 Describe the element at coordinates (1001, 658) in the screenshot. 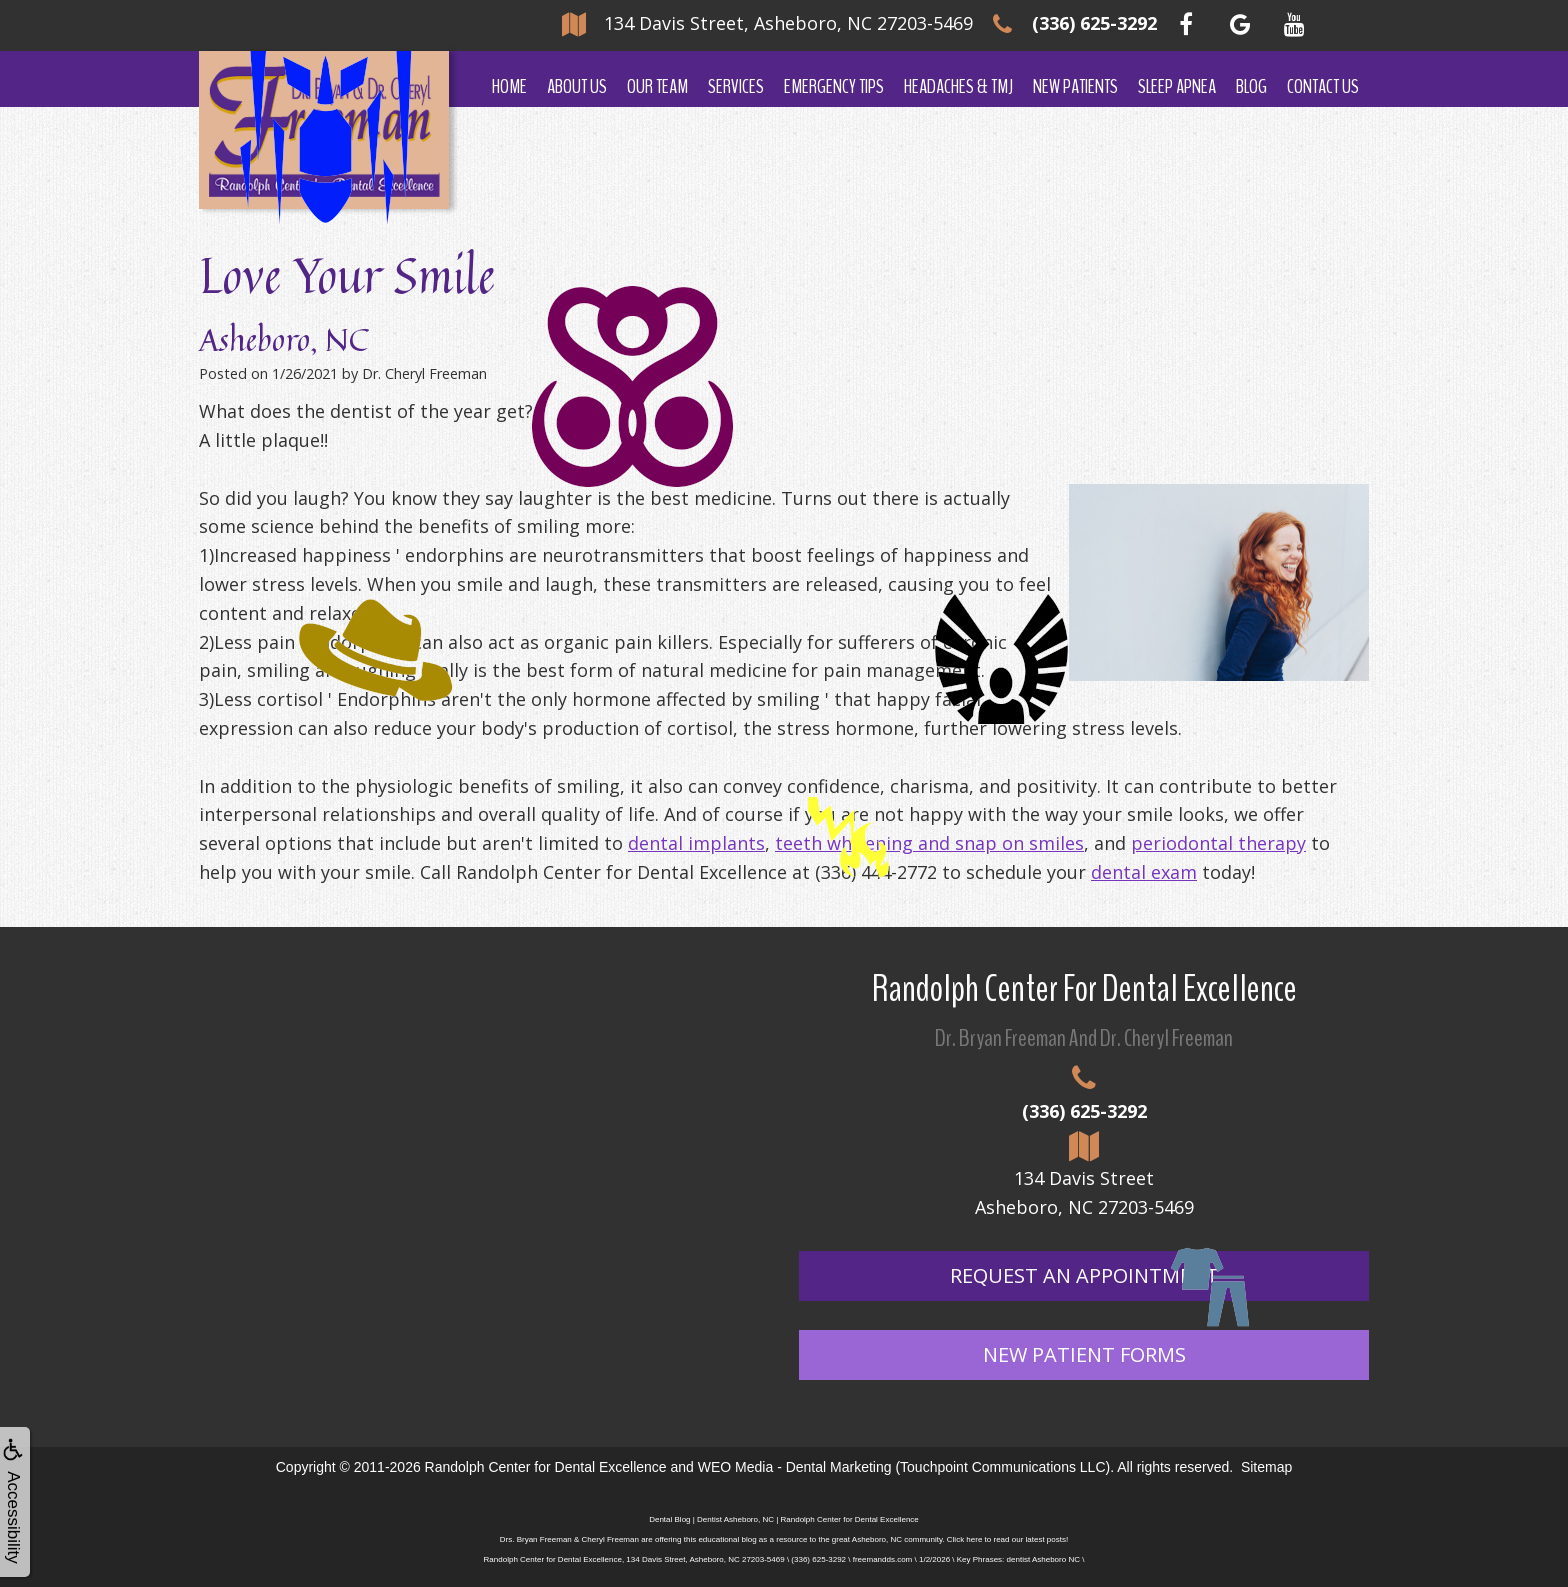

I see `select angel or celestial character class` at that location.